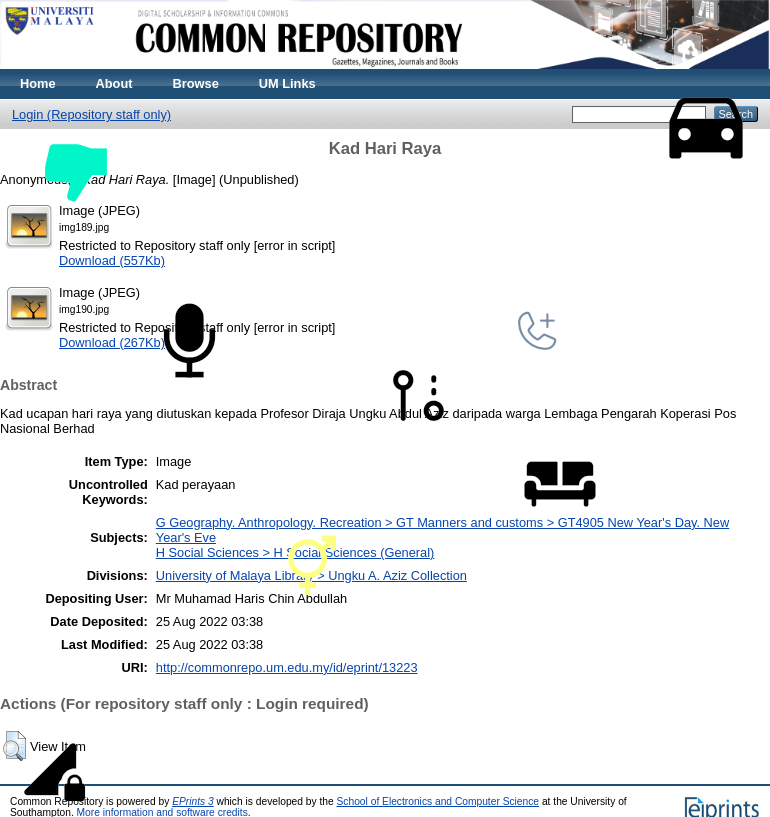 The width and height of the screenshot is (770, 817). Describe the element at coordinates (76, 173) in the screenshot. I see `dislike or downvote content` at that location.